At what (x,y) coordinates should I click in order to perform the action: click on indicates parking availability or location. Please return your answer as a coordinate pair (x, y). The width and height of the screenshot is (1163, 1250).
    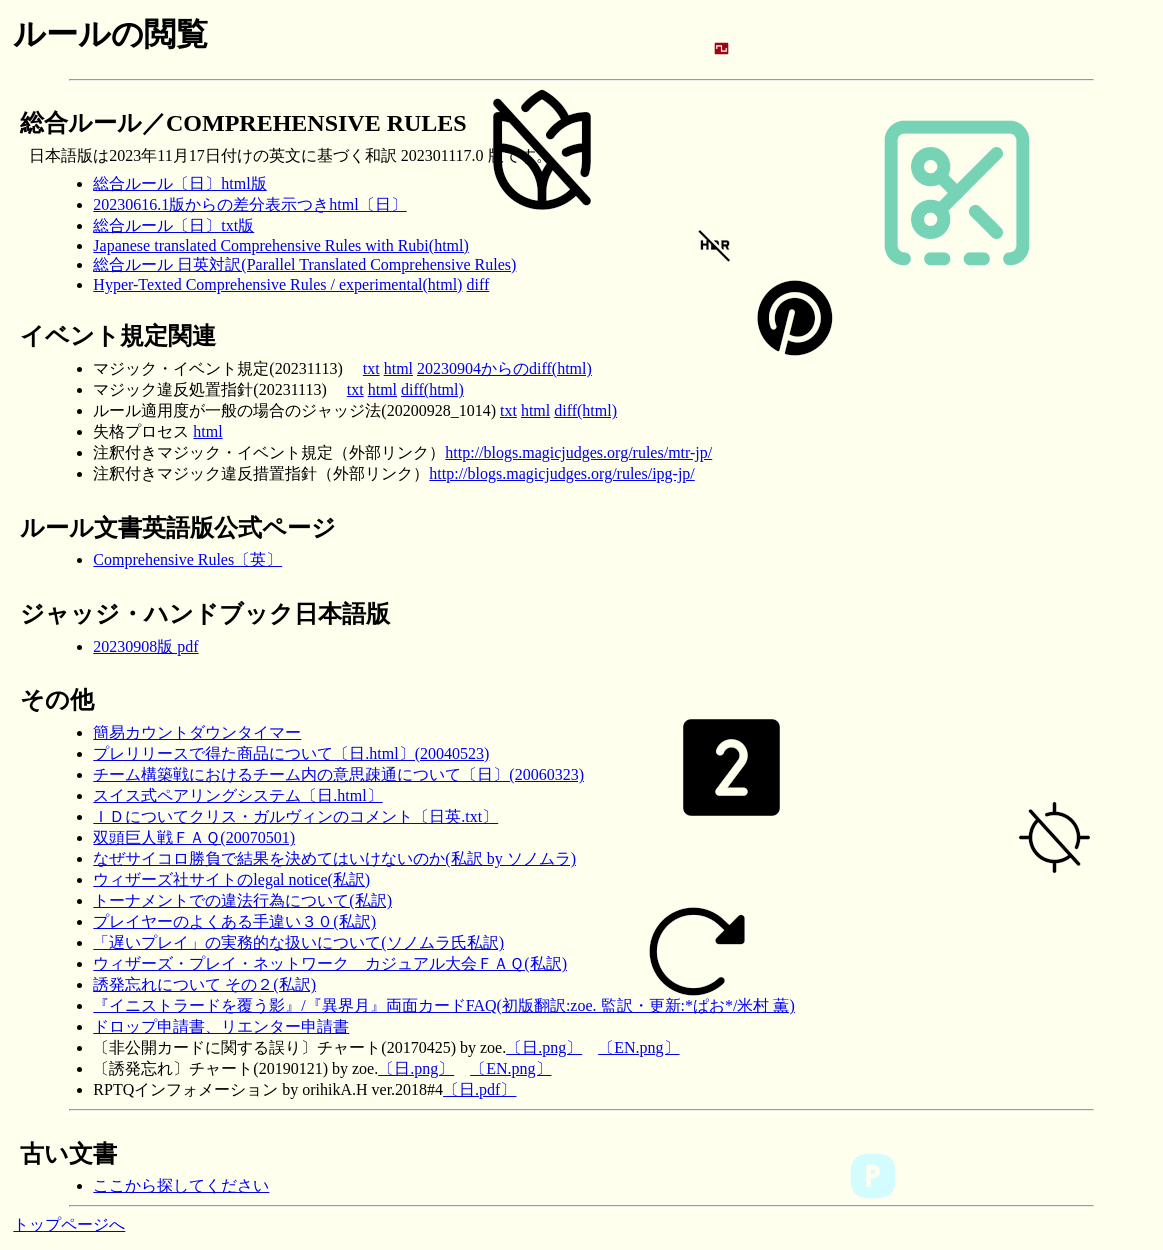
    Looking at the image, I should click on (873, 1176).